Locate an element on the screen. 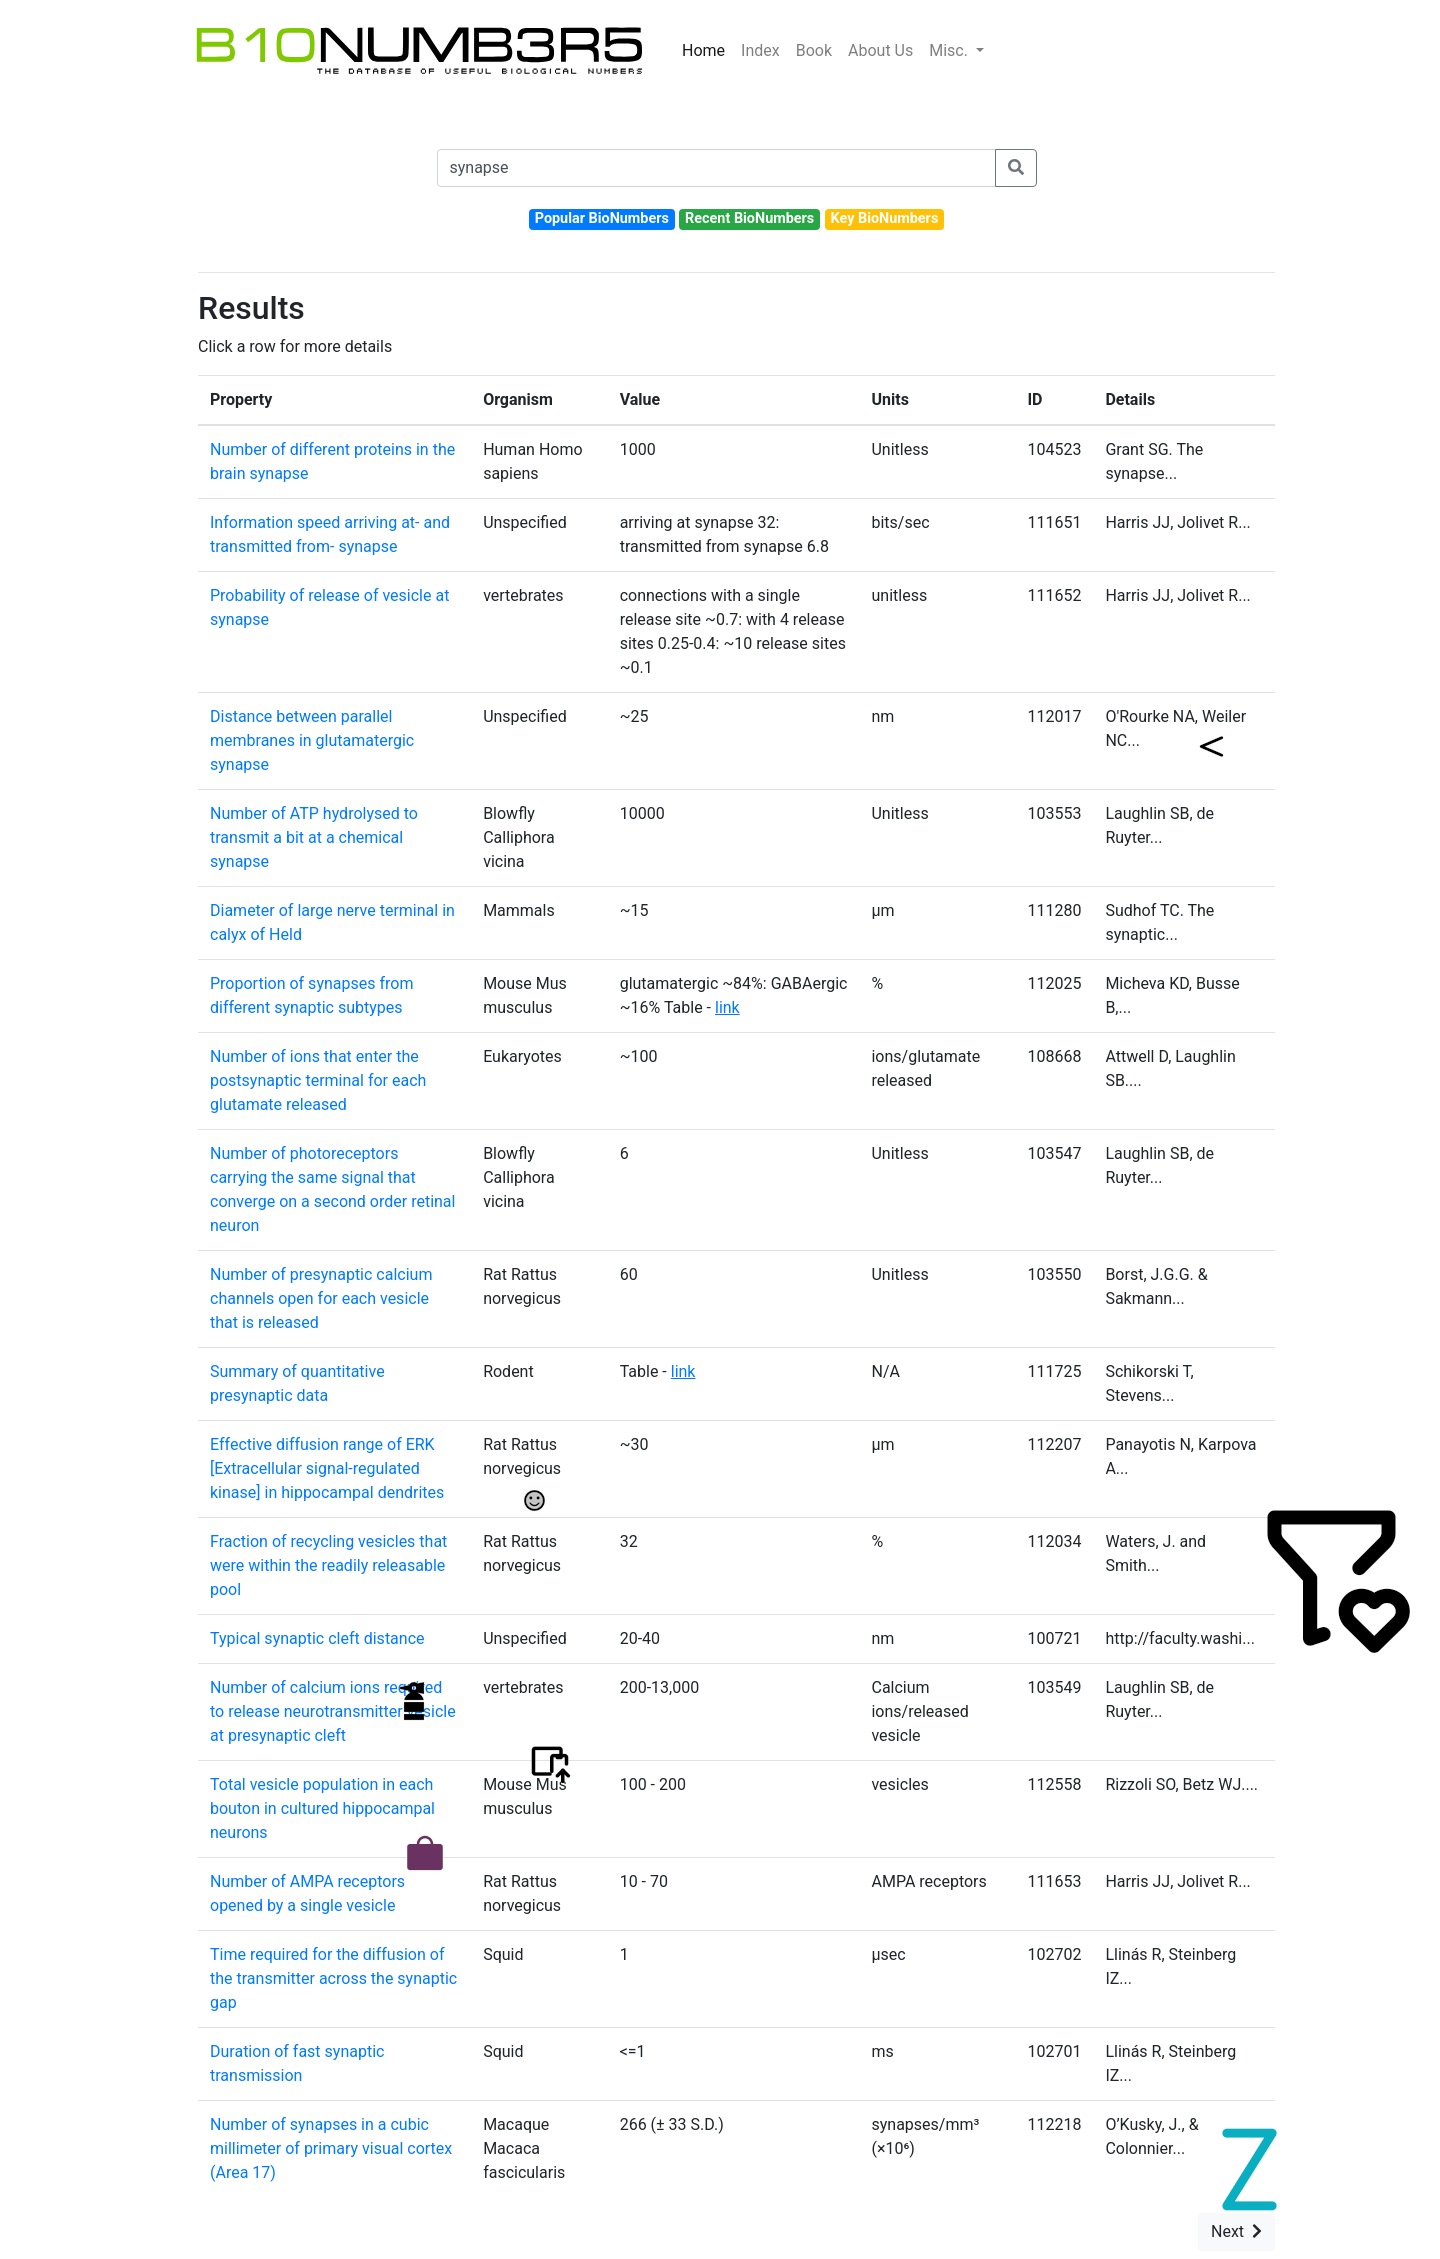  indicates fire safety equipment location is located at coordinates (414, 1700).